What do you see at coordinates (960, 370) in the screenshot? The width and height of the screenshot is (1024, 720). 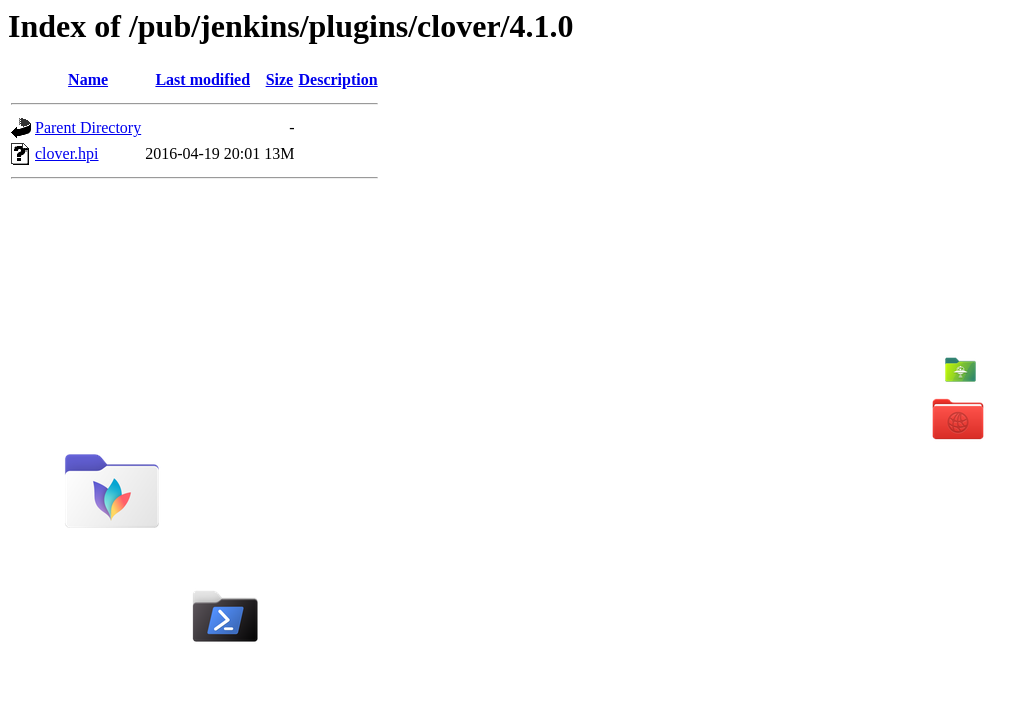 I see `open gamejolt games folder` at bounding box center [960, 370].